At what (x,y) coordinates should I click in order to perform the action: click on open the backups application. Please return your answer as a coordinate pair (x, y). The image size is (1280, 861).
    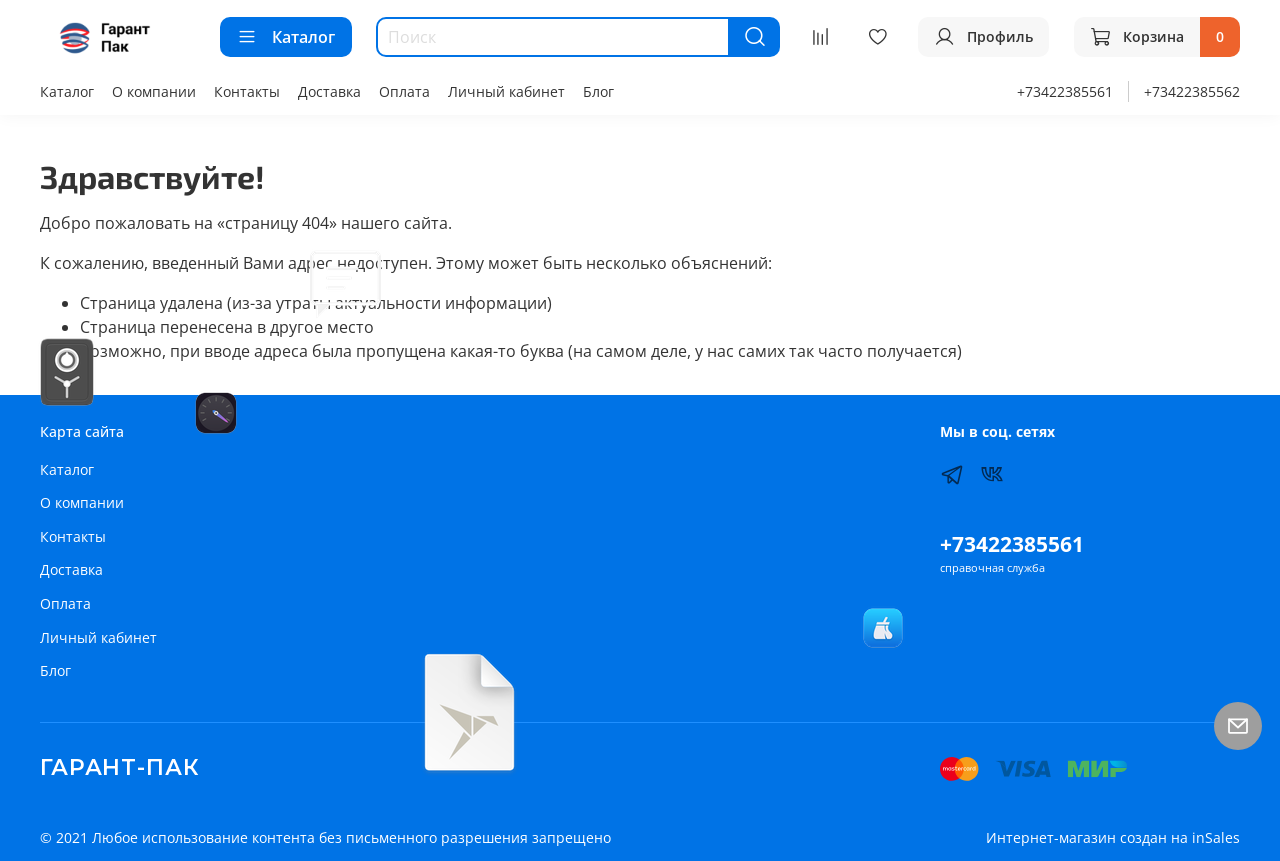
    Looking at the image, I should click on (67, 372).